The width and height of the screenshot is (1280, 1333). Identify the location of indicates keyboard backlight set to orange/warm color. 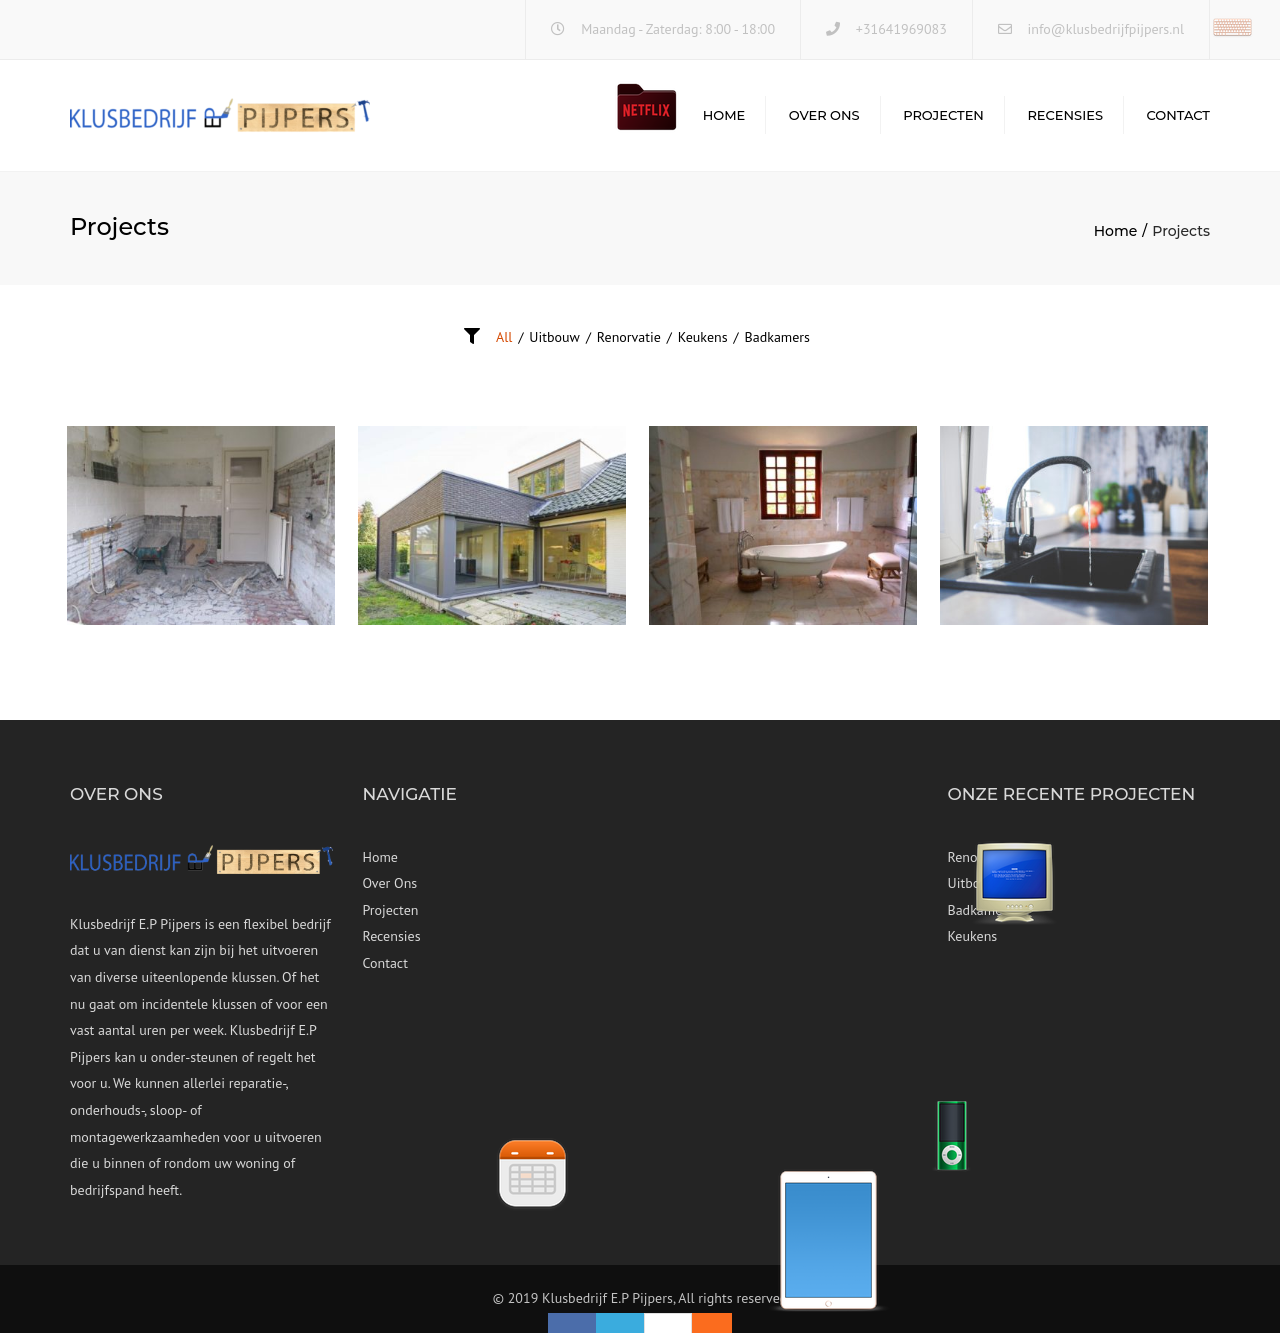
(1232, 27).